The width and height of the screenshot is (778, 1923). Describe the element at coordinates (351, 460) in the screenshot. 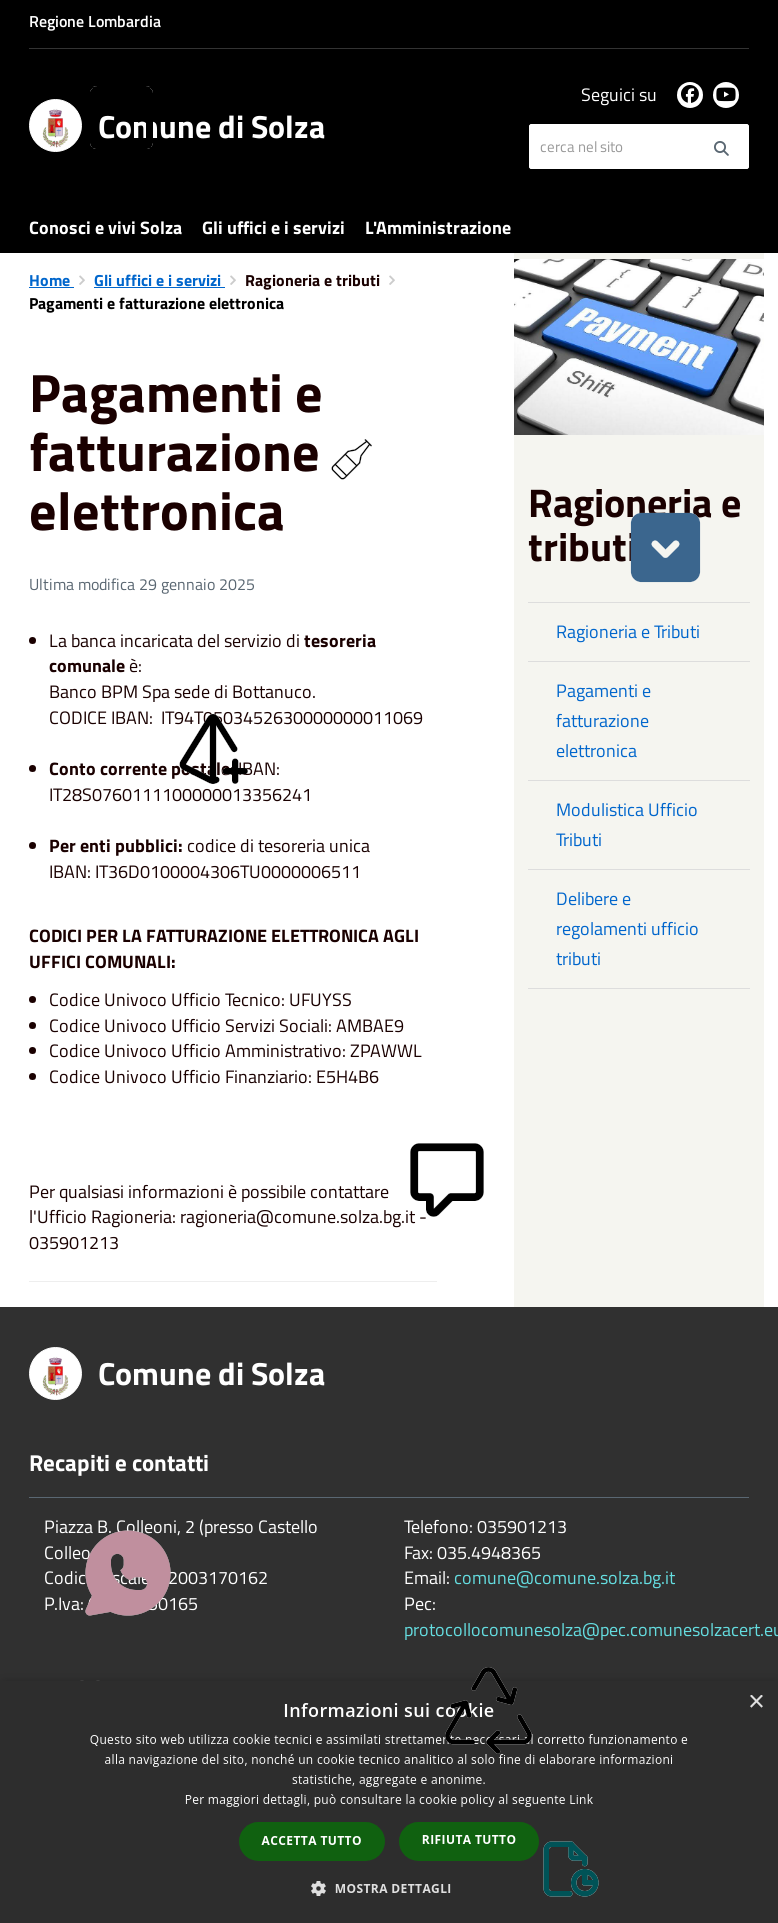

I see `browse beer or beverage options` at that location.